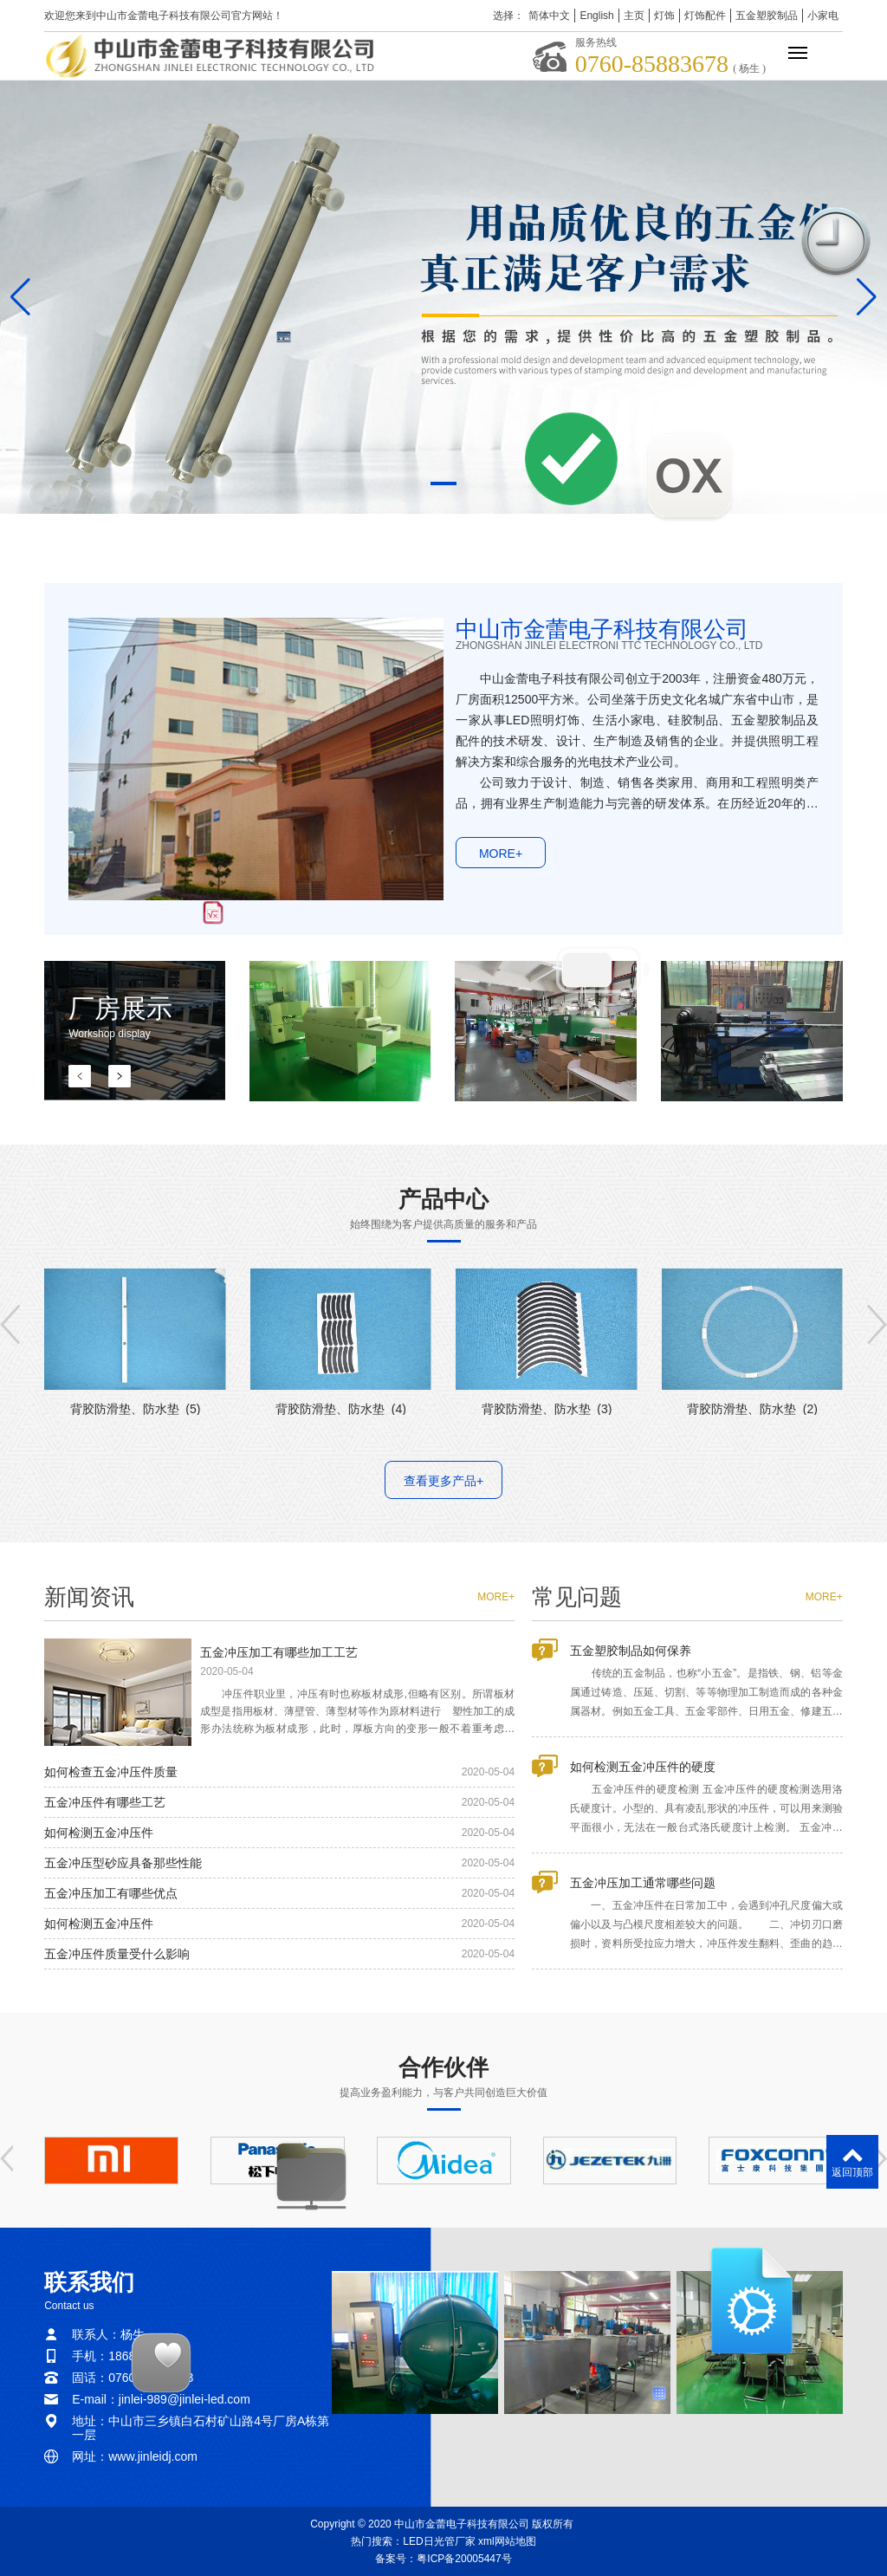  What do you see at coordinates (213, 912) in the screenshot?
I see `open a formula template file` at bounding box center [213, 912].